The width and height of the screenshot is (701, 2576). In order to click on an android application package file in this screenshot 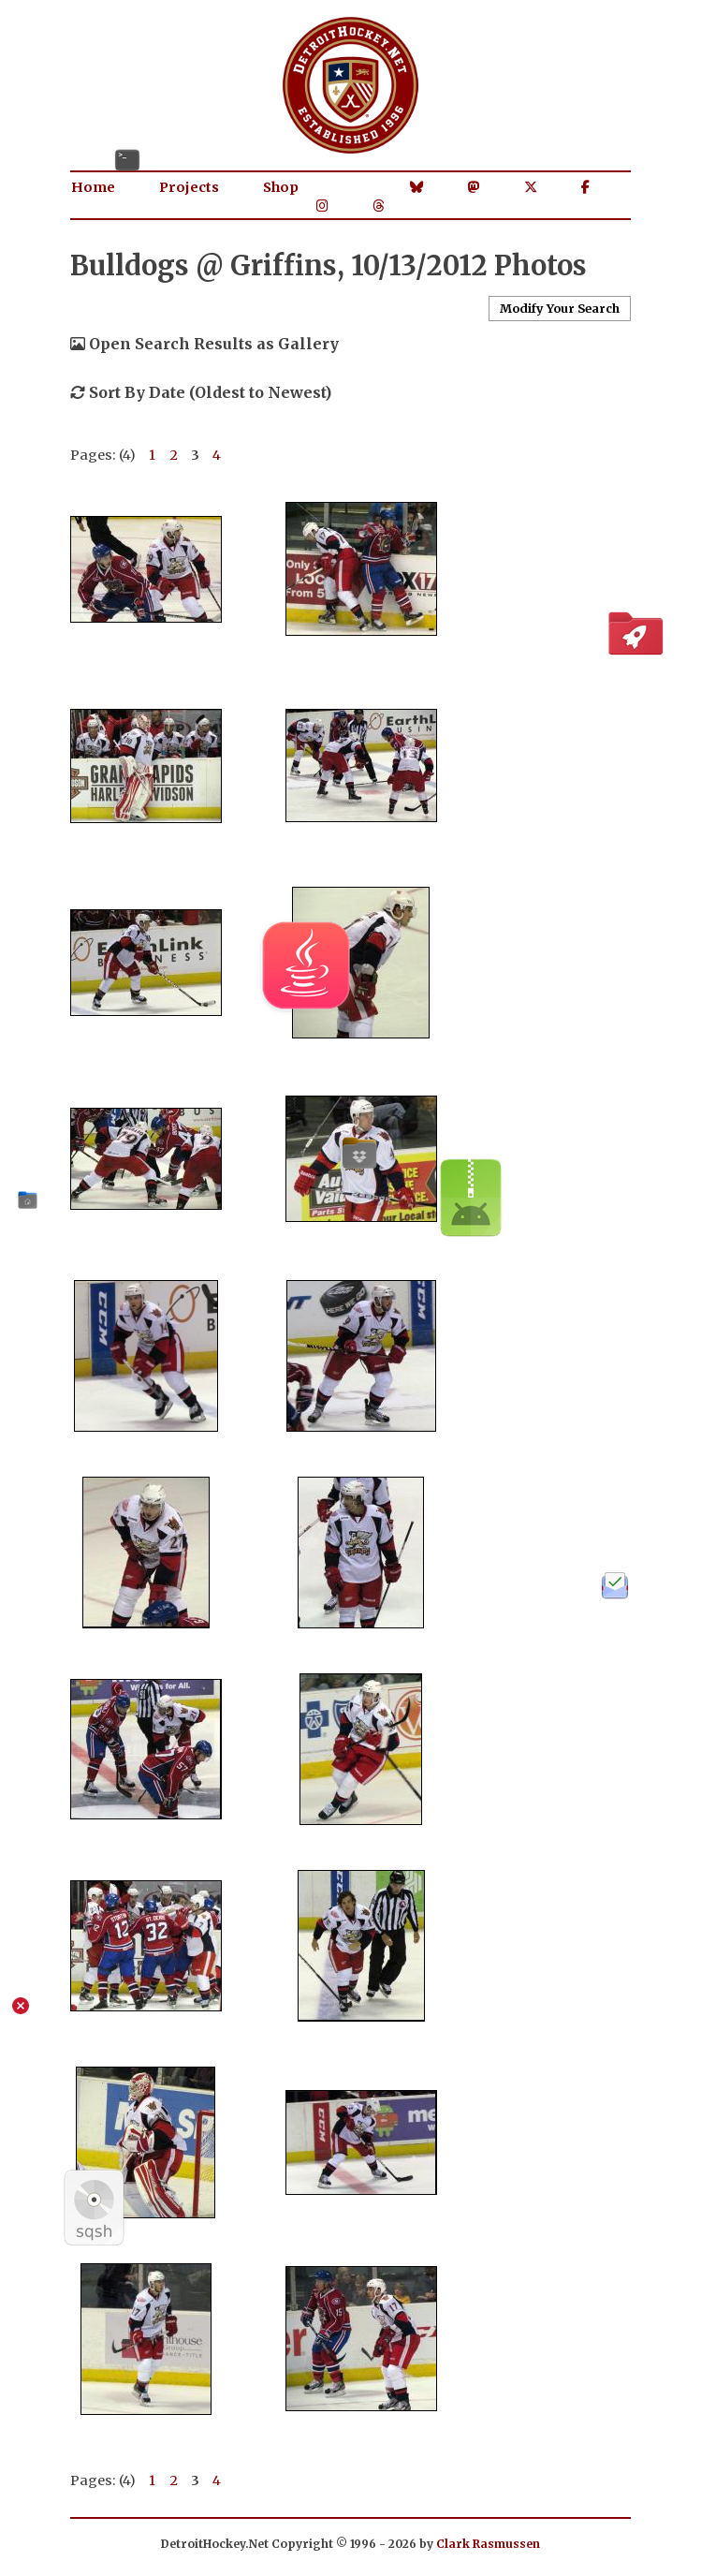, I will do `click(471, 1198)`.